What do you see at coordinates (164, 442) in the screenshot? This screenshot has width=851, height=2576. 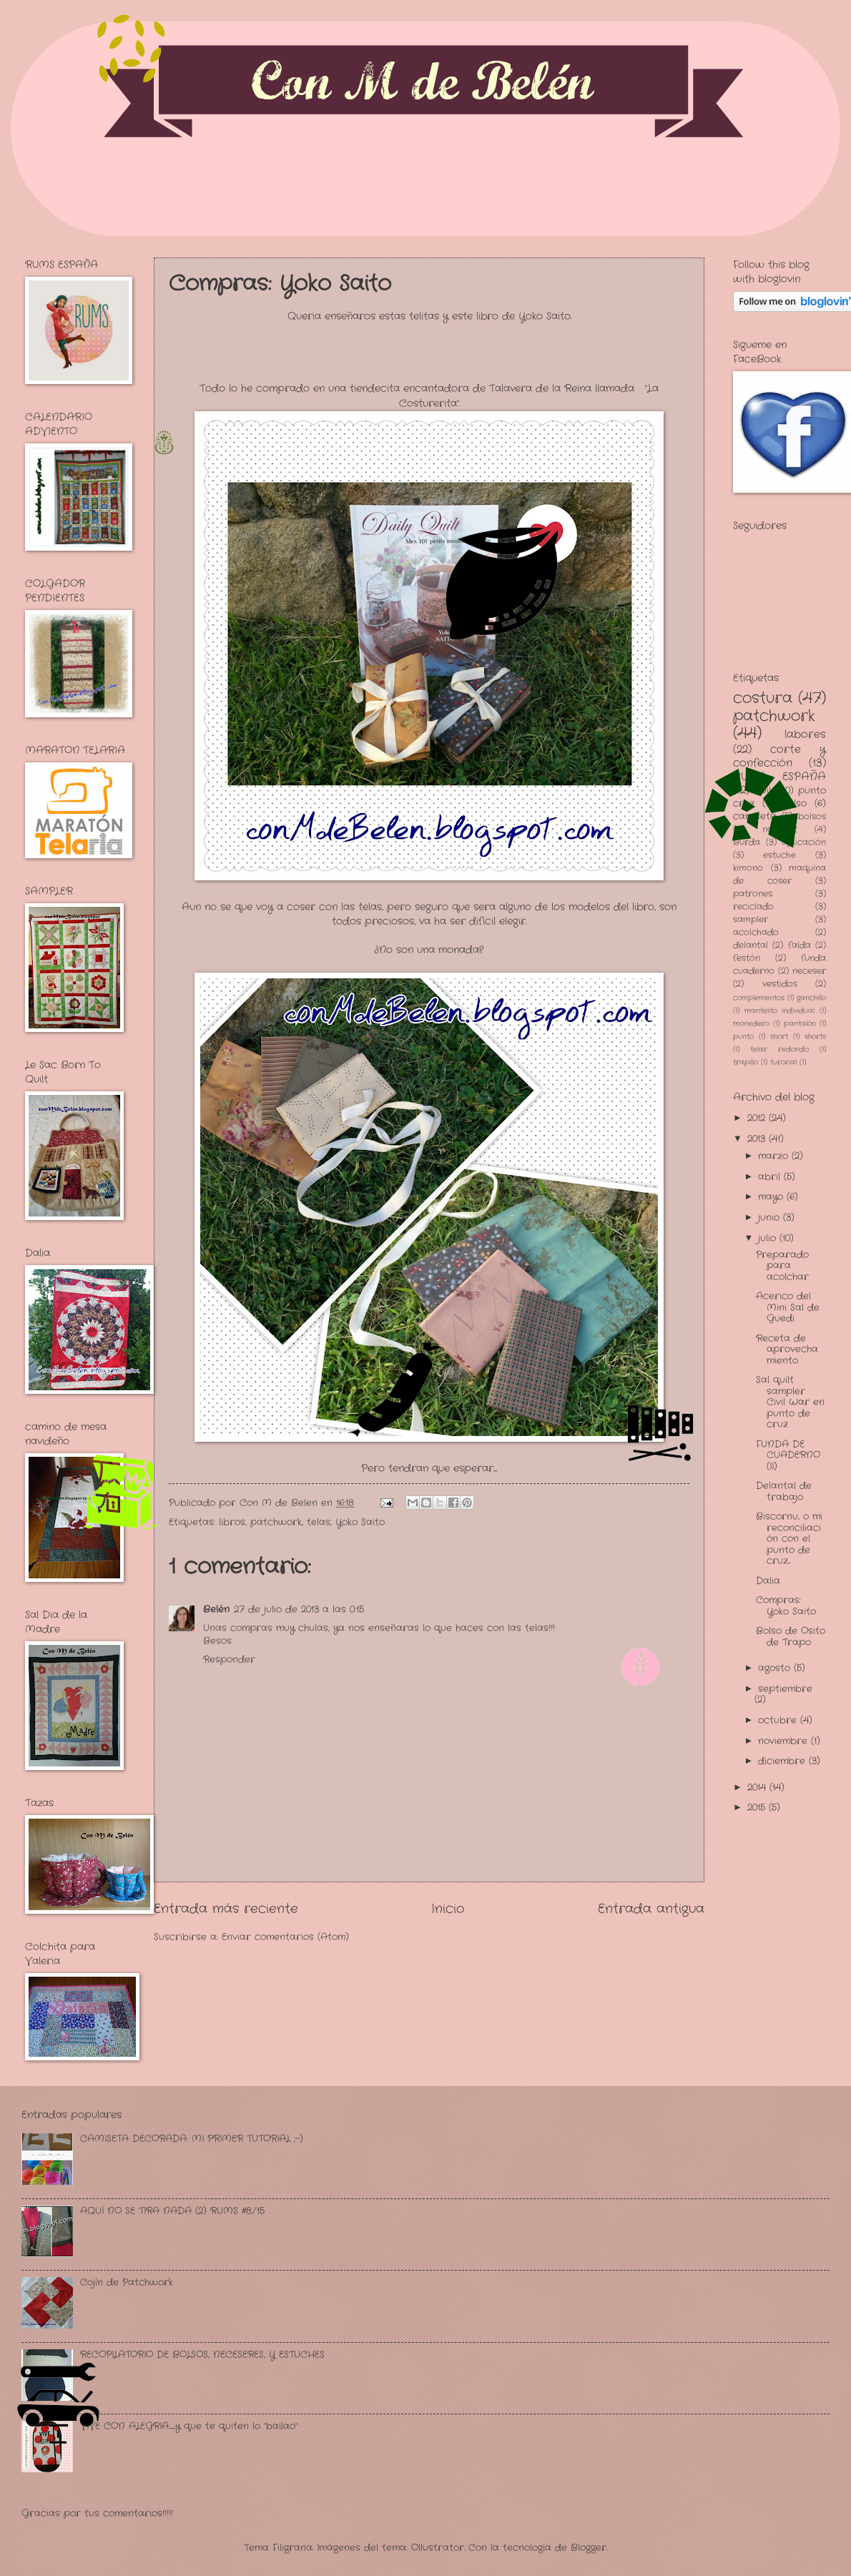 I see `access ancient egypt themed content` at bounding box center [164, 442].